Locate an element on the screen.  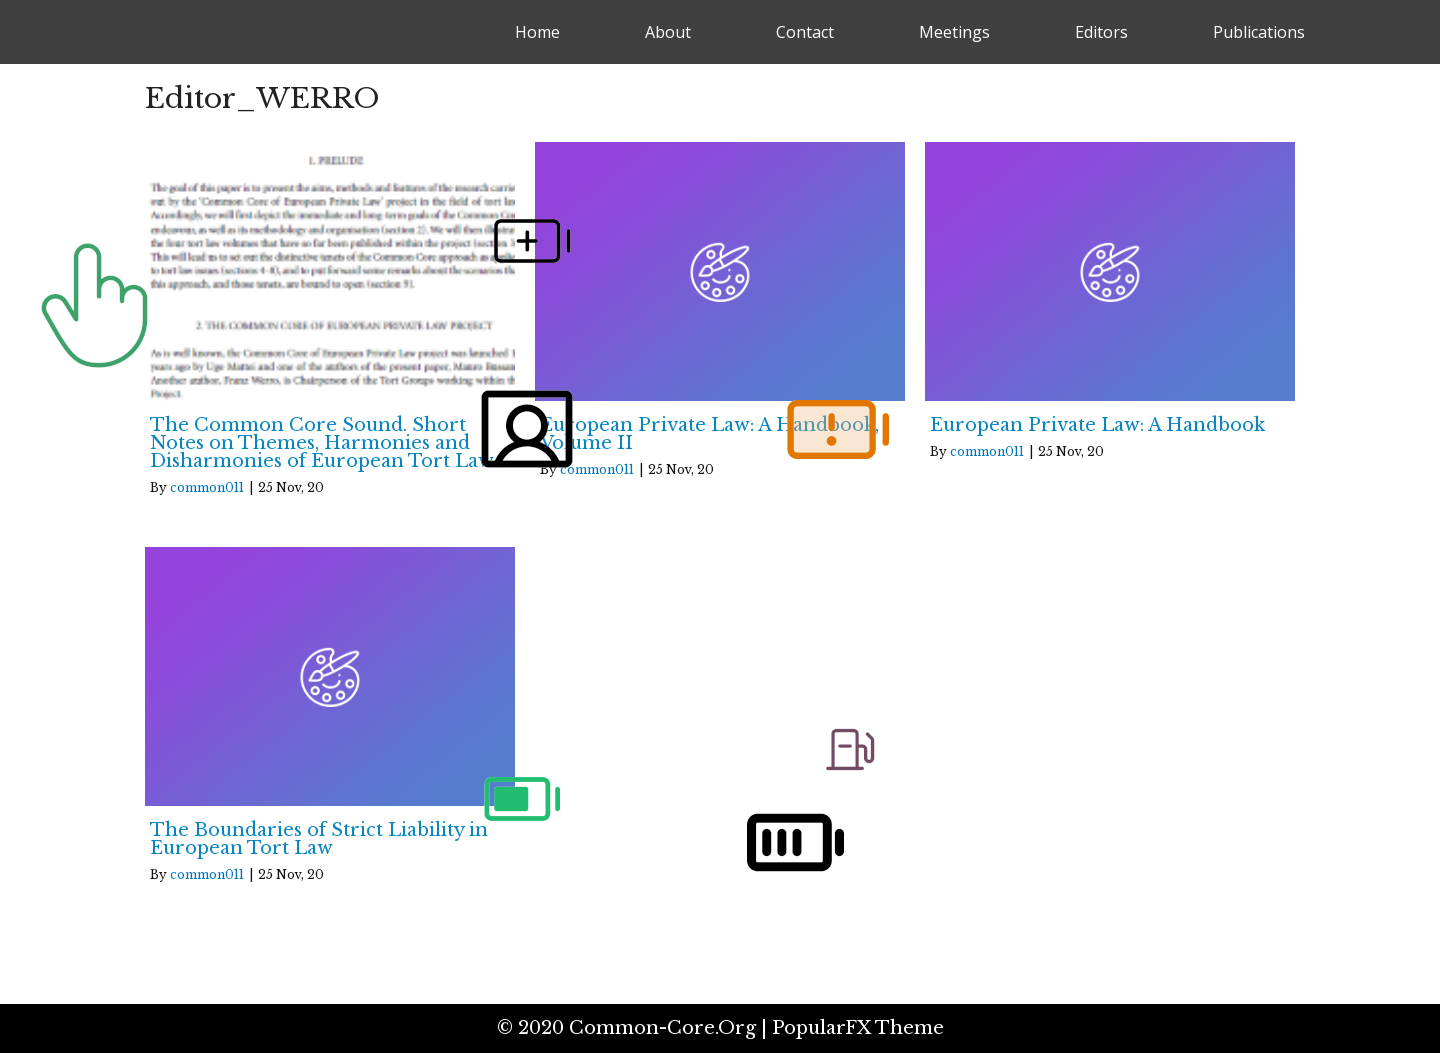
find nearby gas stations is located at coordinates (848, 749).